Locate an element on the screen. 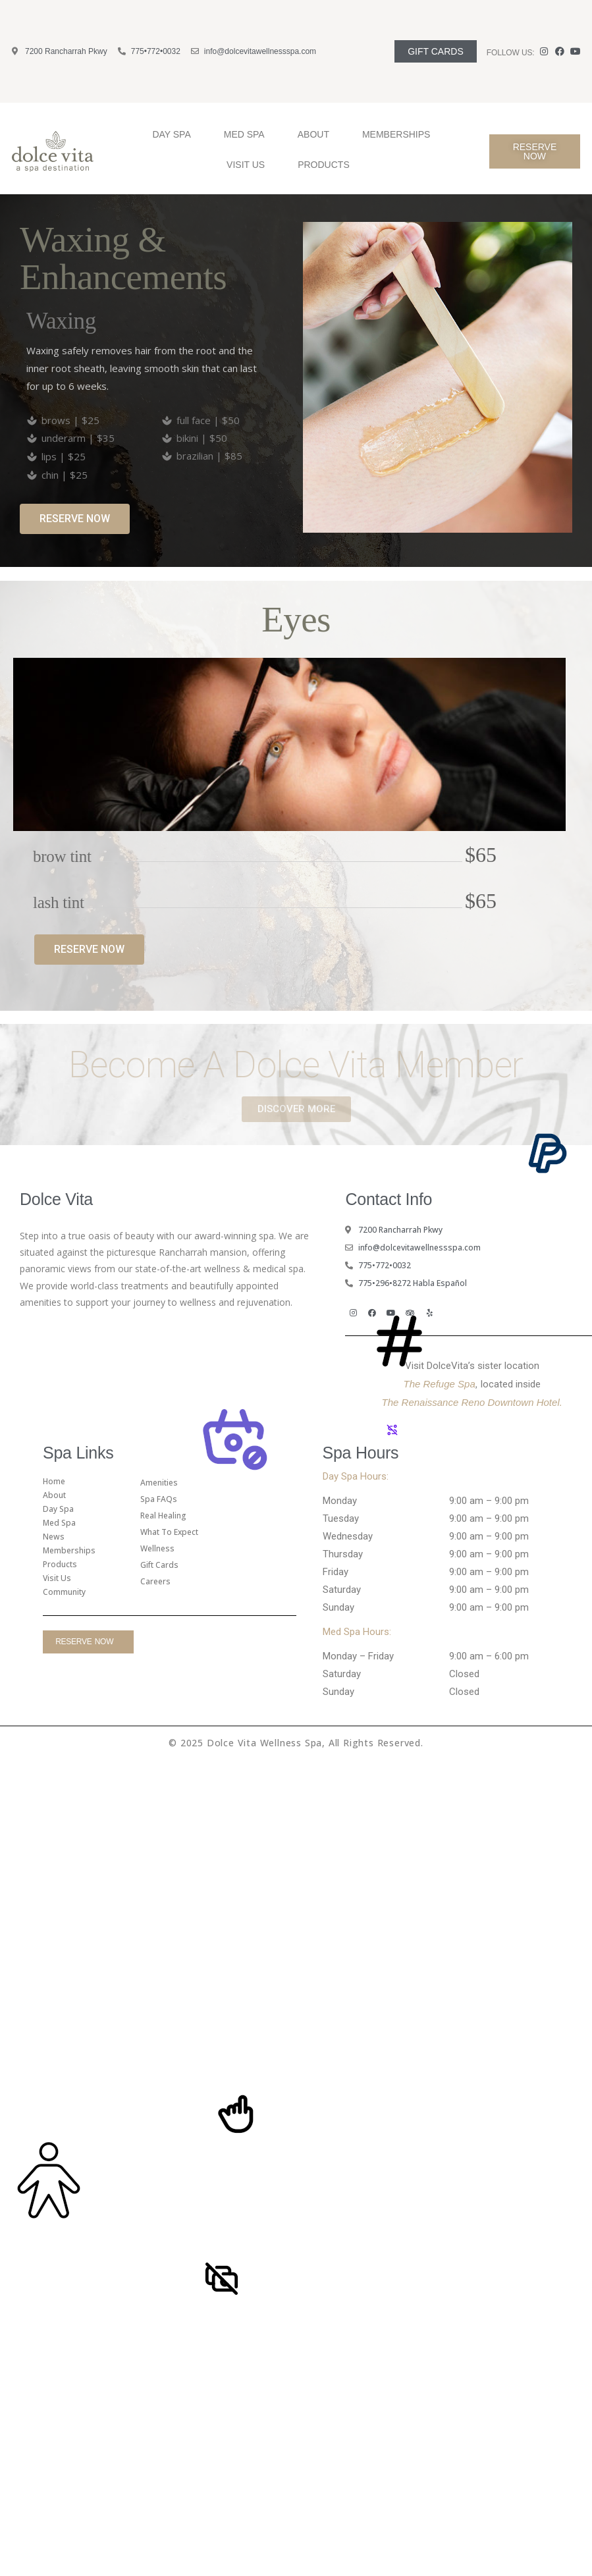 This screenshot has height=2576, width=592. indicates payment is unavailable or disabled is located at coordinates (221, 2278).